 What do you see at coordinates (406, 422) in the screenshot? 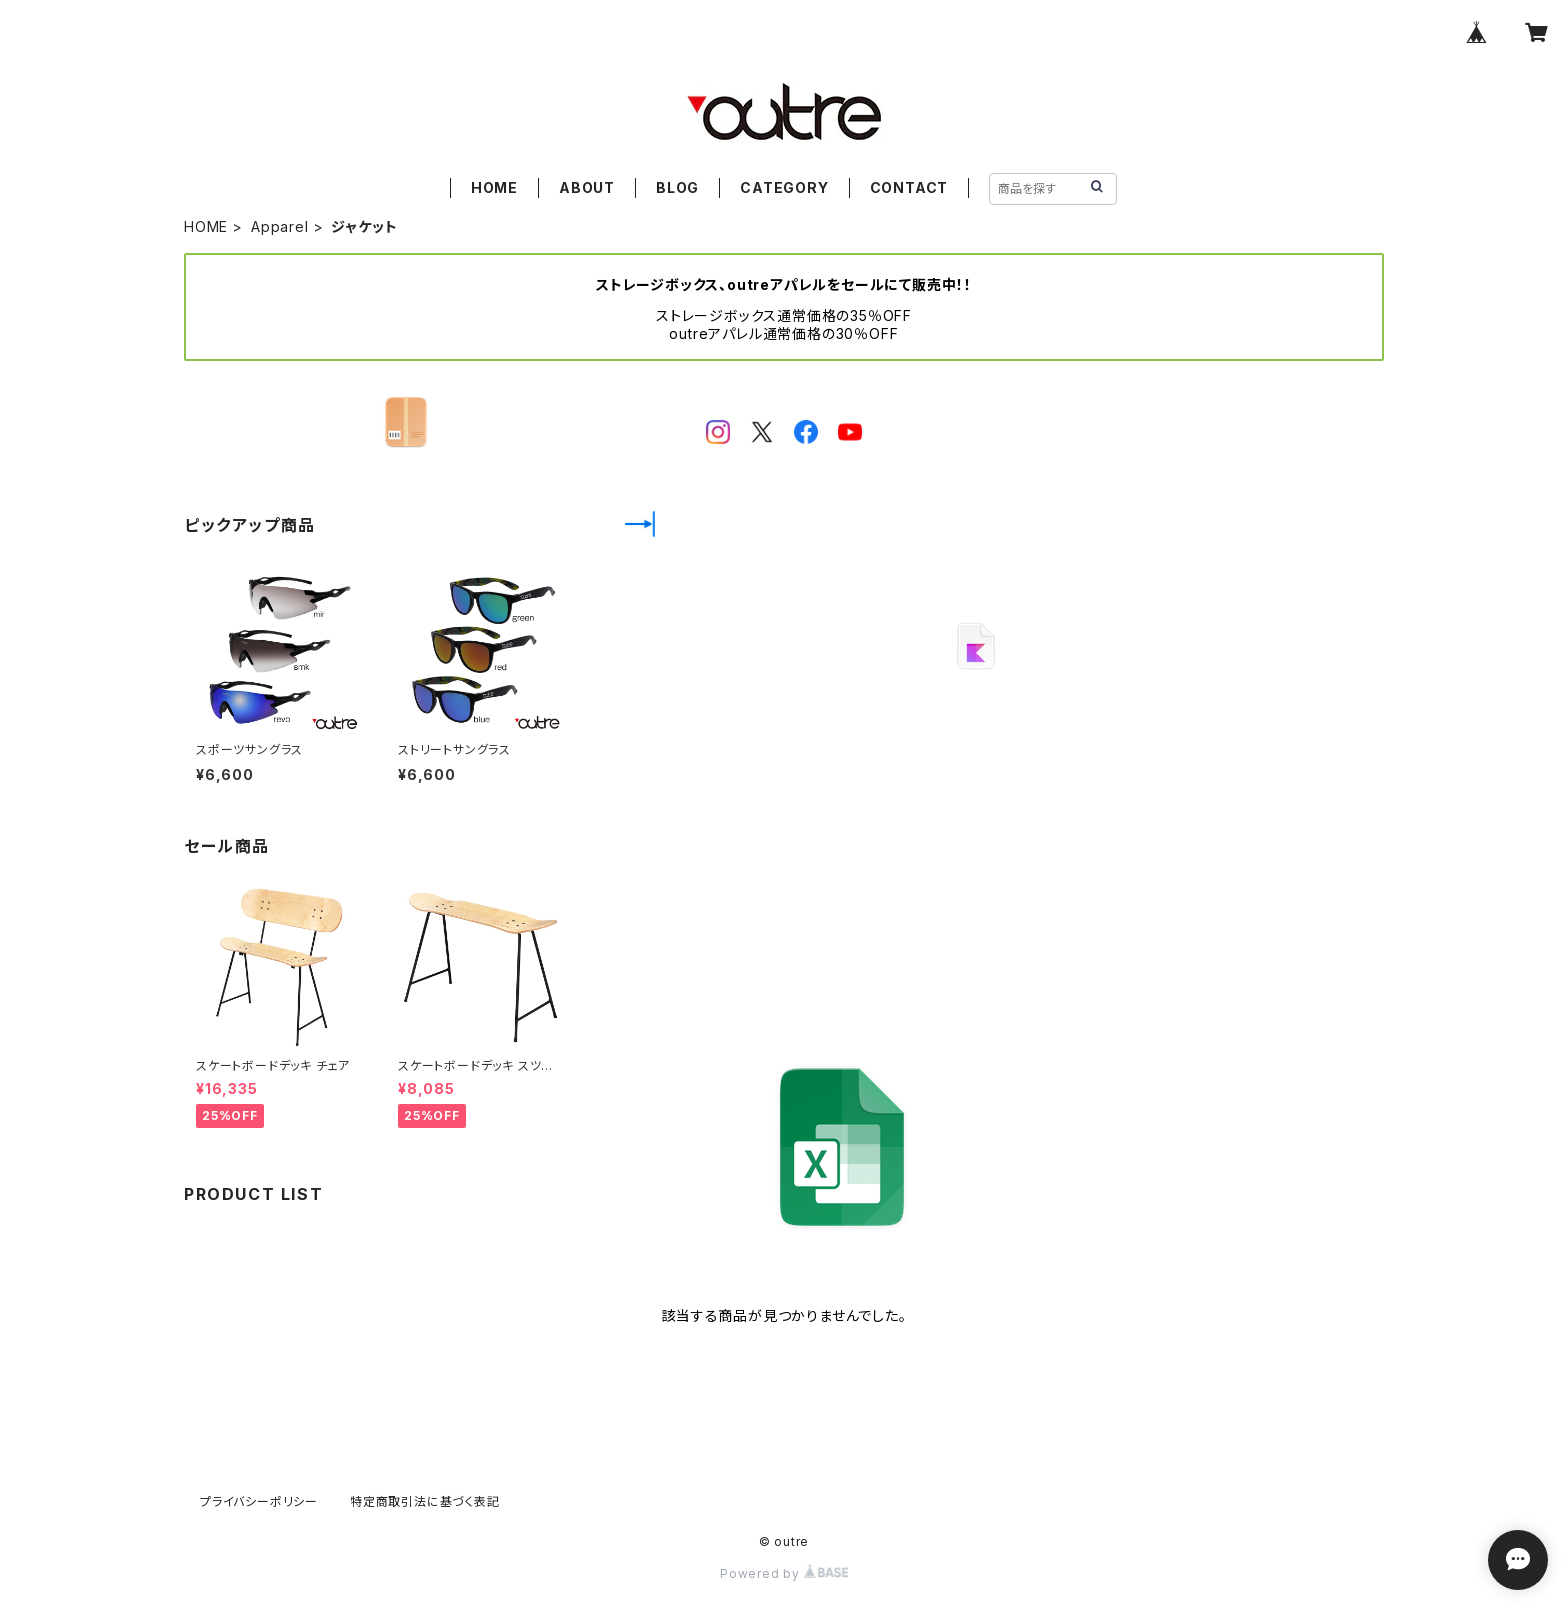
I see `compressed archive file type indicator` at bounding box center [406, 422].